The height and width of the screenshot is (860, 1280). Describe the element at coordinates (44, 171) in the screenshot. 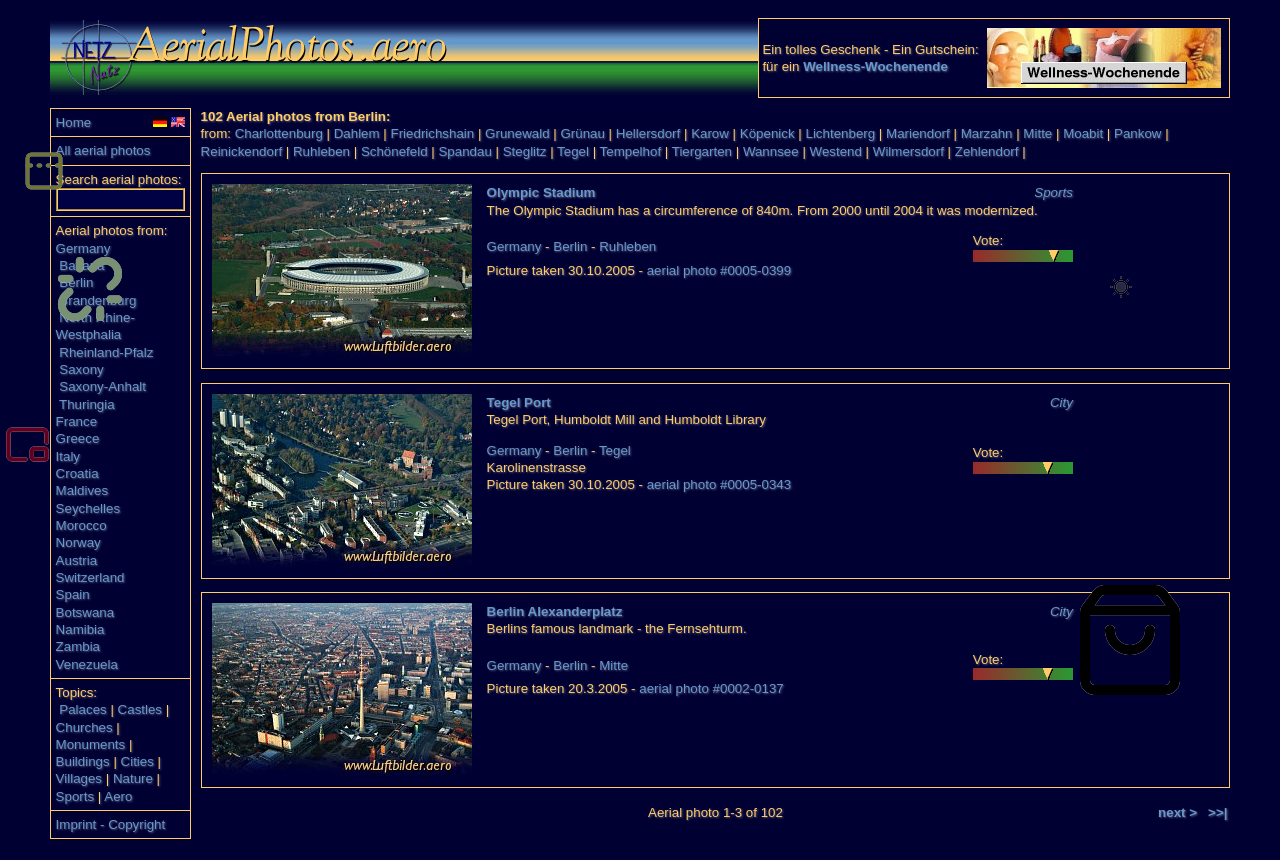

I see `toggle optional top panel visibility` at that location.